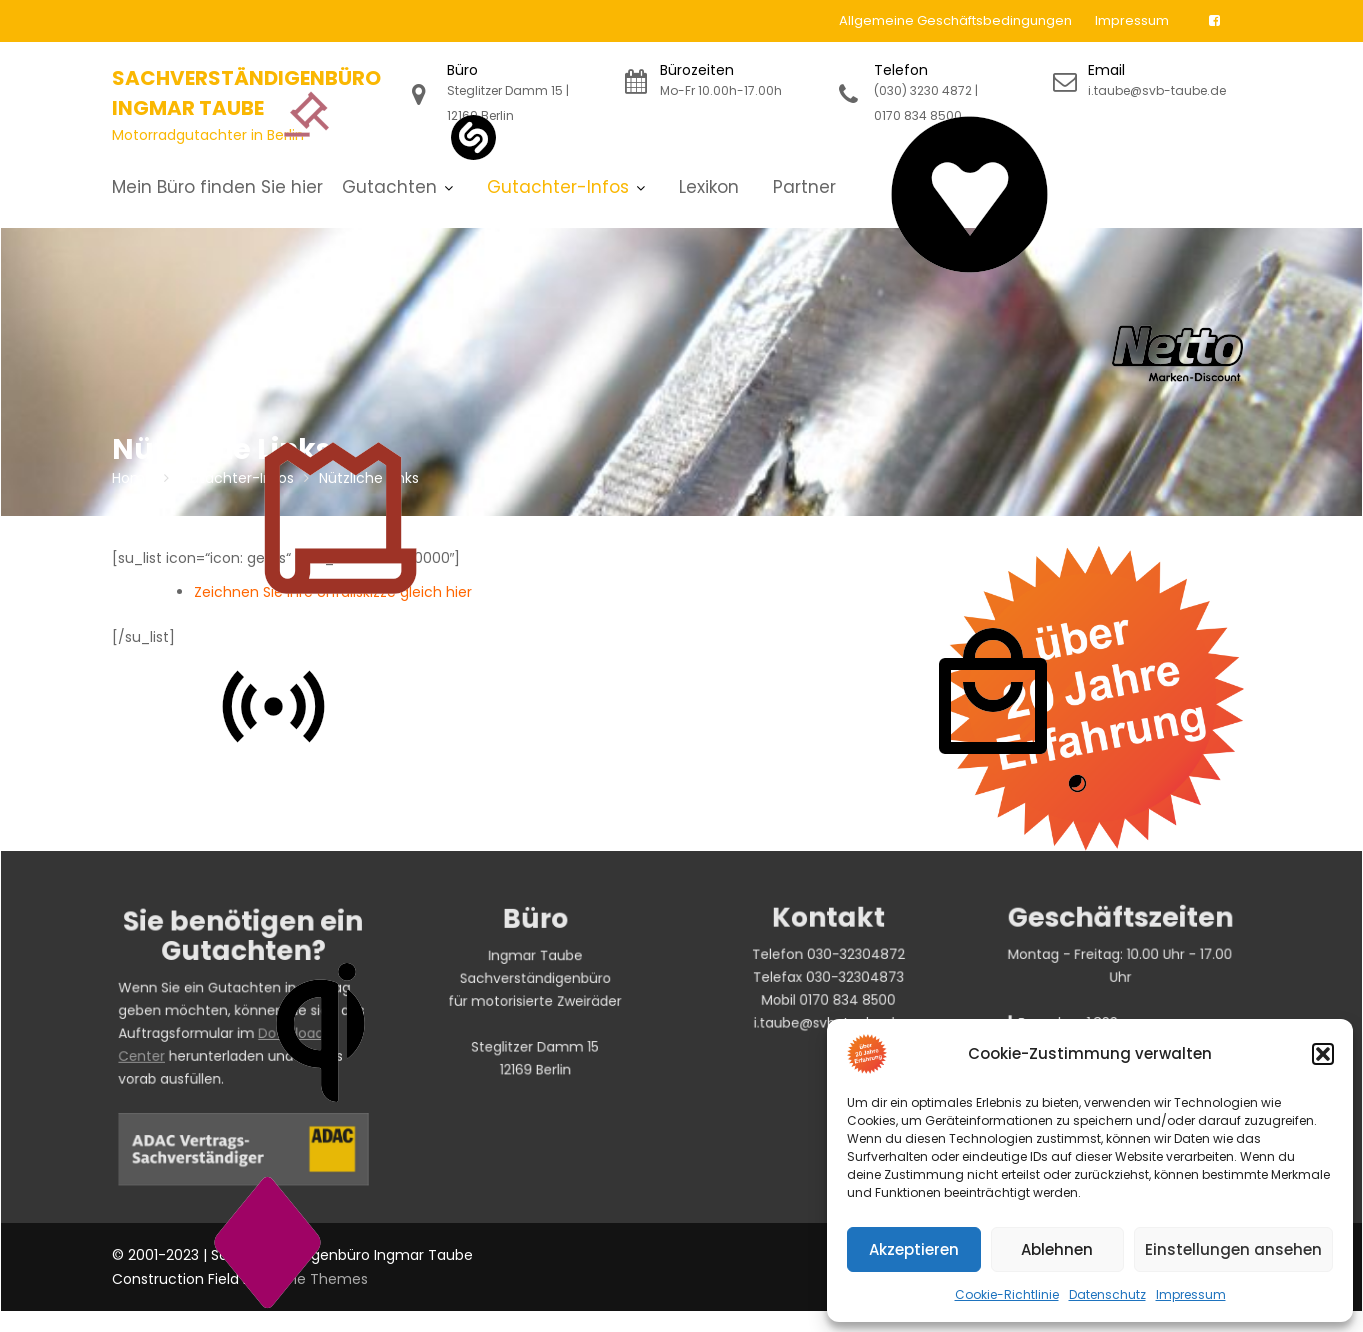  What do you see at coordinates (473, 137) in the screenshot?
I see `open Shazam to identify a song` at bounding box center [473, 137].